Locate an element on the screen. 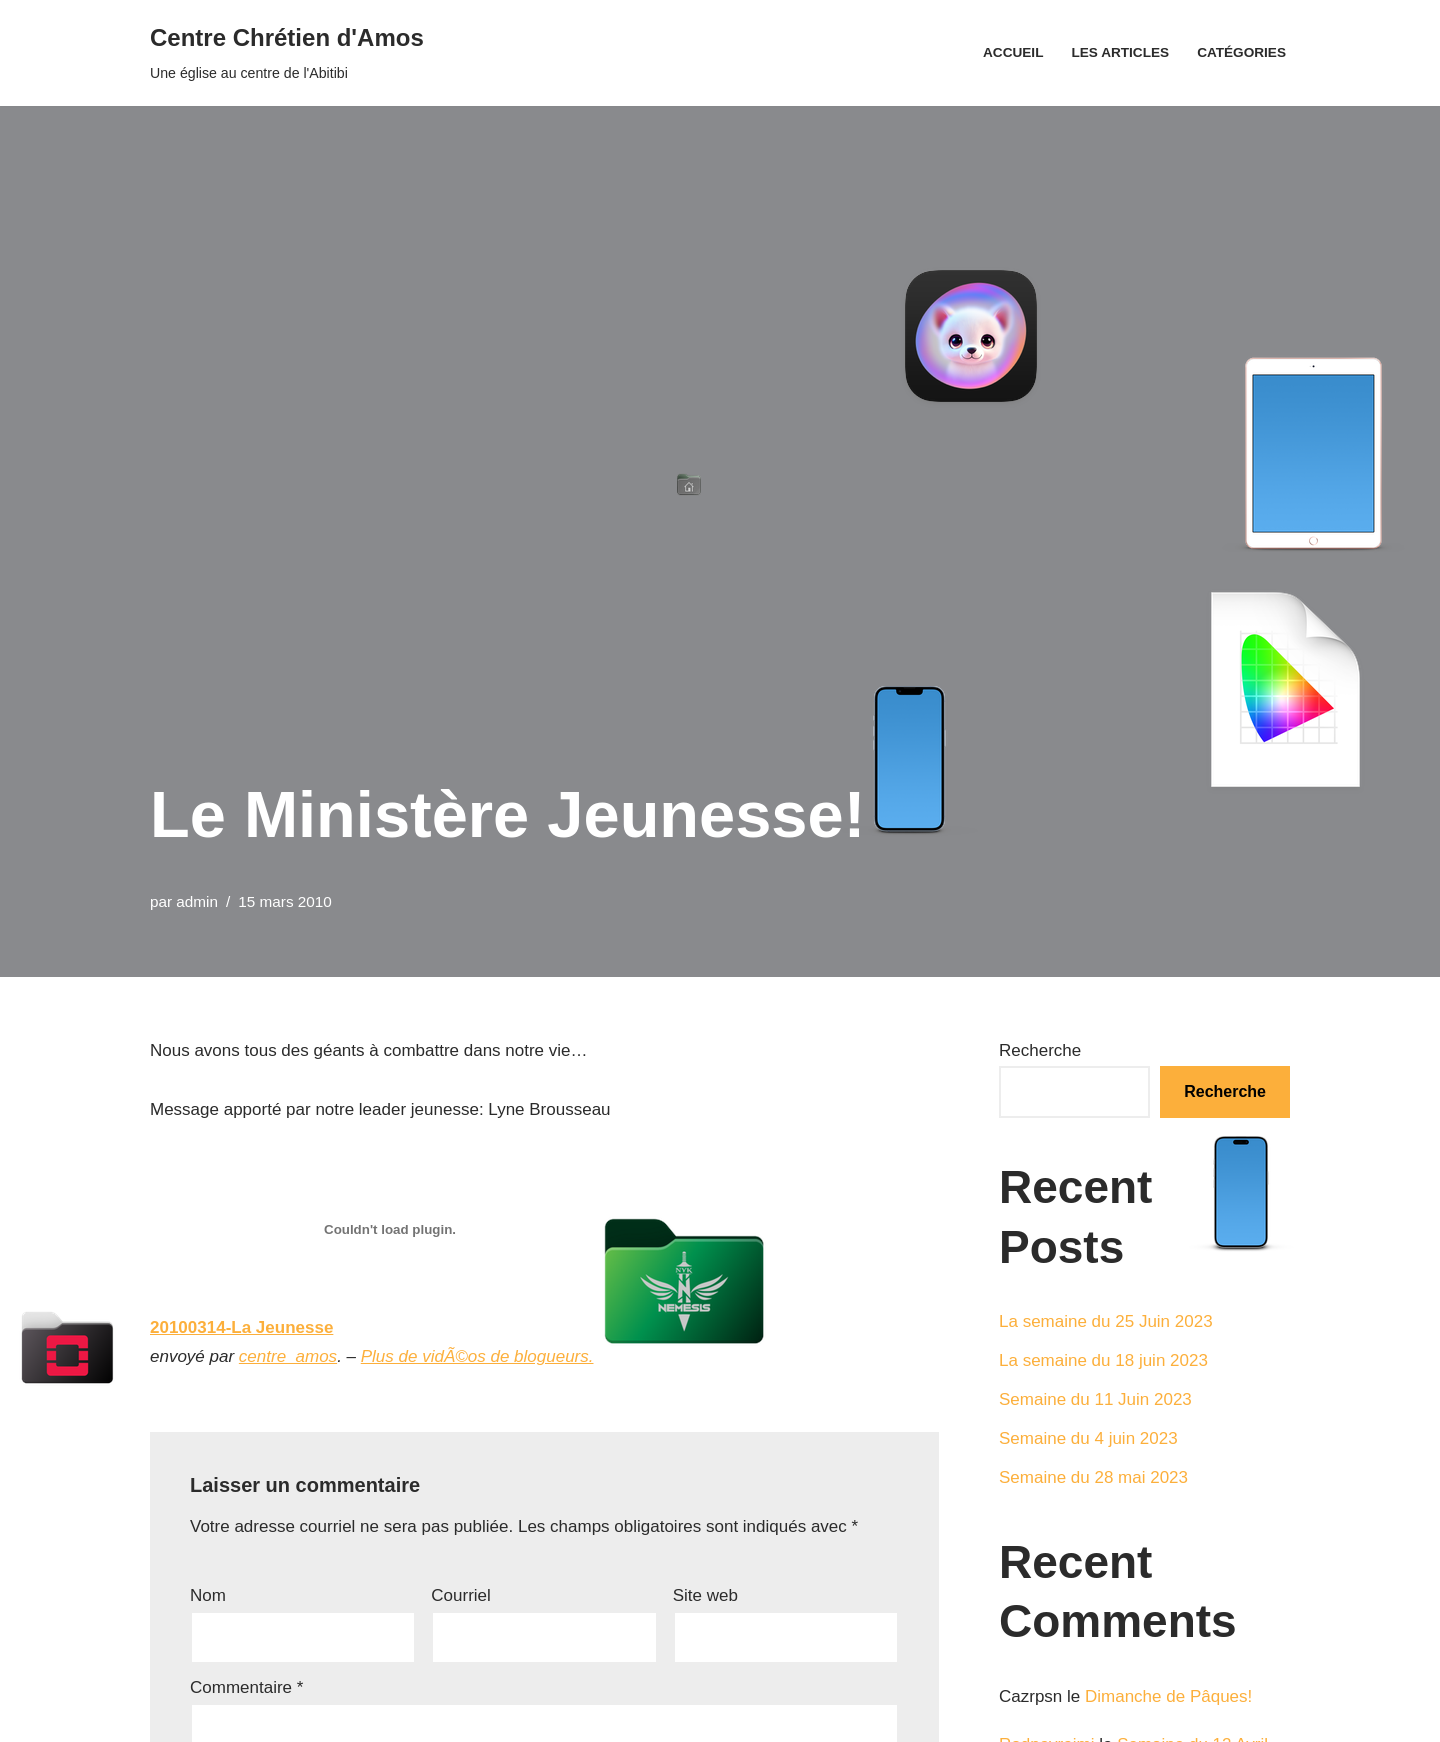  iPhone 16 device icon is located at coordinates (1241, 1194).